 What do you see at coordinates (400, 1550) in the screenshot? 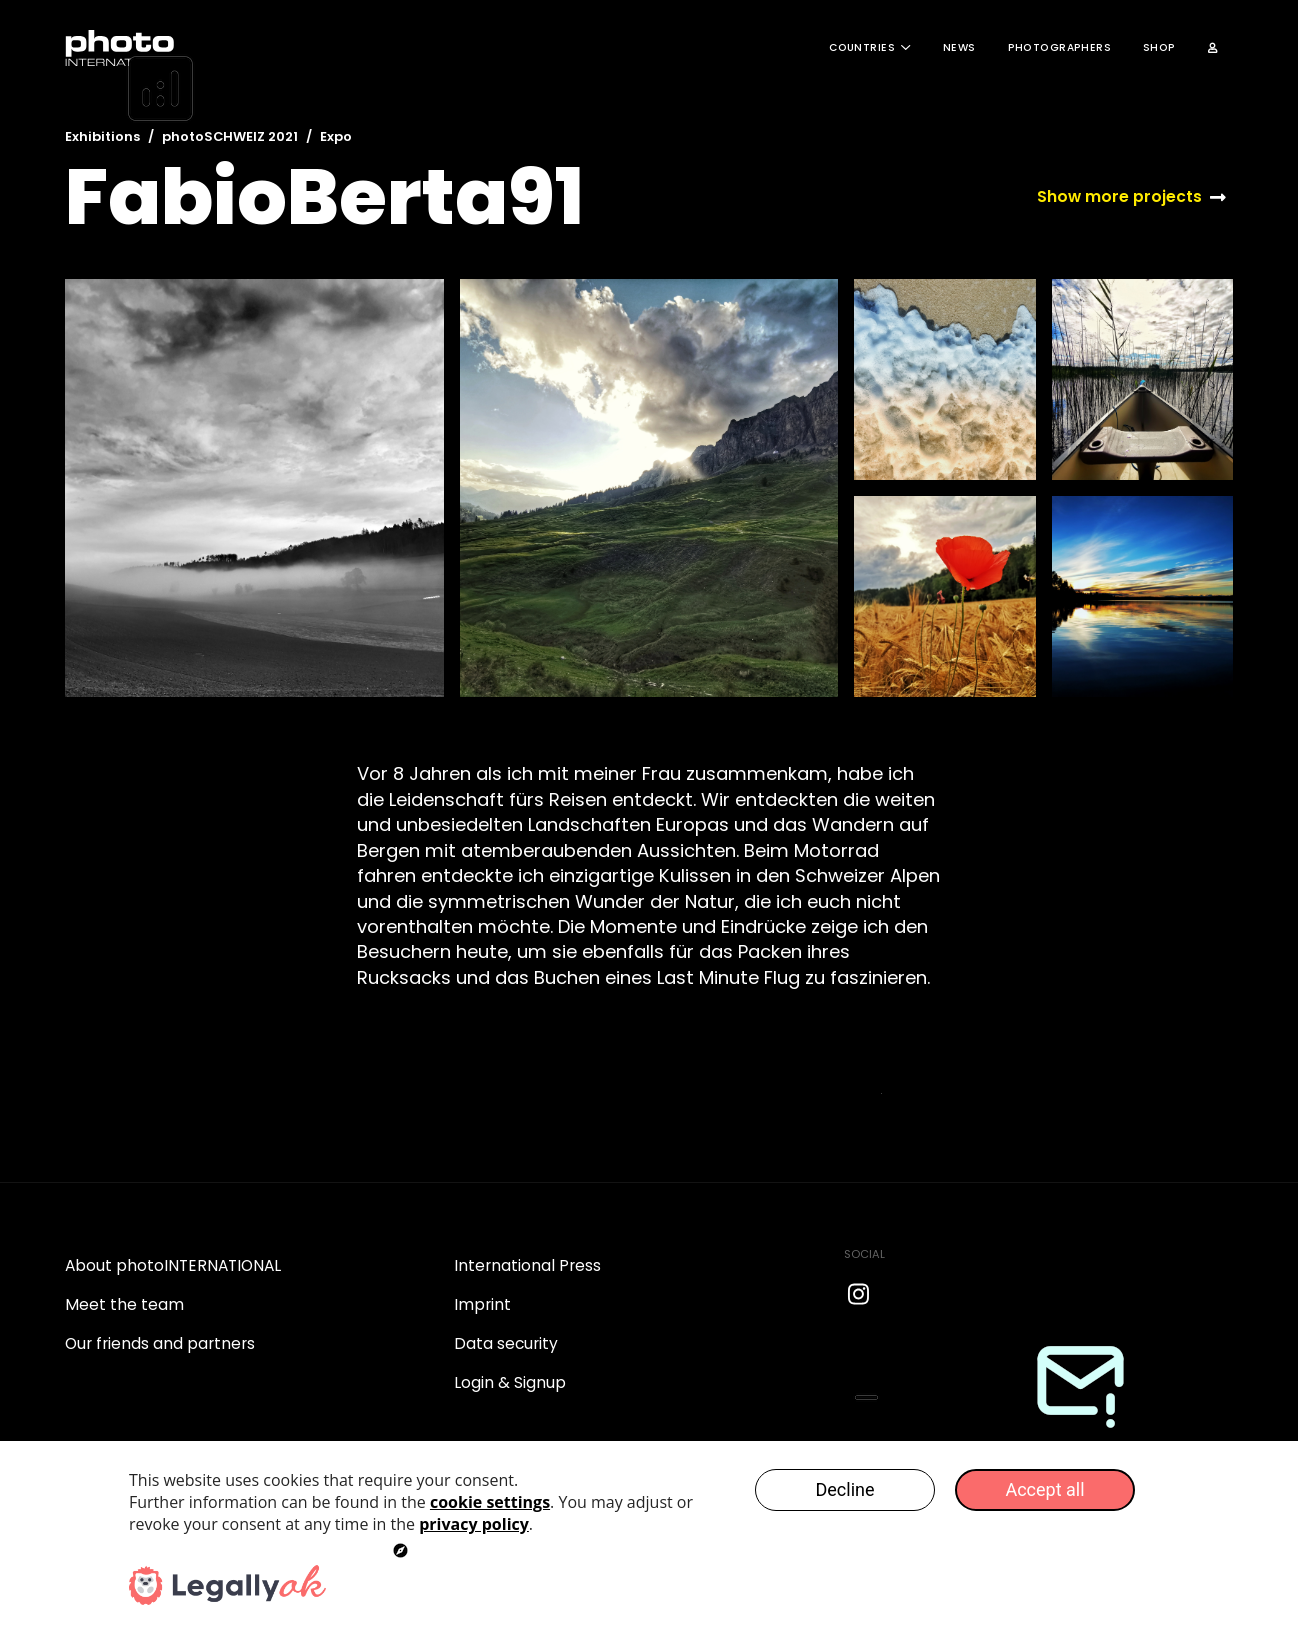
I see `explore nearby places or content` at bounding box center [400, 1550].